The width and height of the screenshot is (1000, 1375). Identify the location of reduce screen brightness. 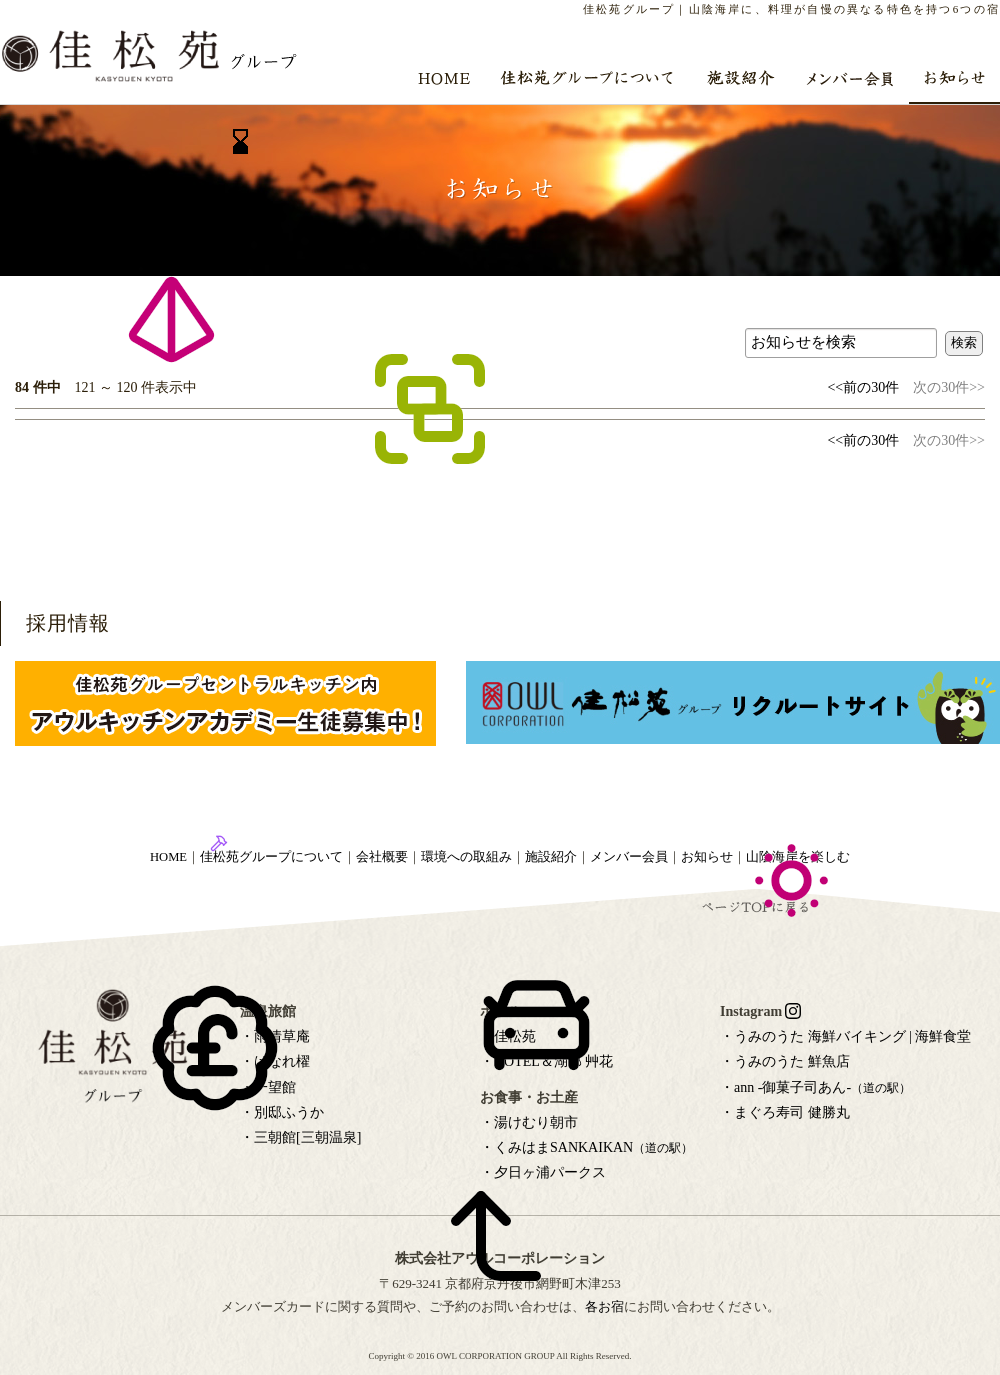
(791, 880).